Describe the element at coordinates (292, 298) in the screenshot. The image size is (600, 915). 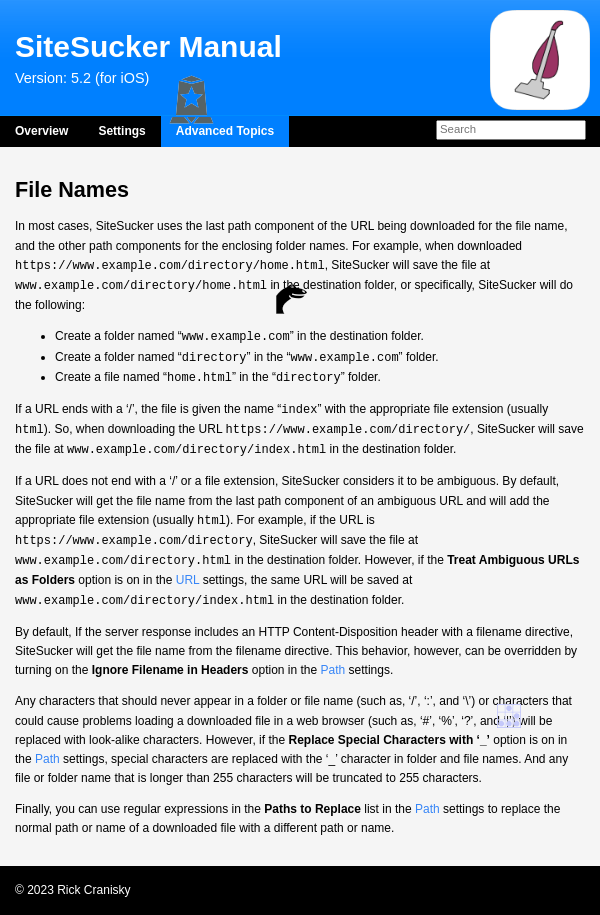
I see `access dinosaur-related content or games` at that location.